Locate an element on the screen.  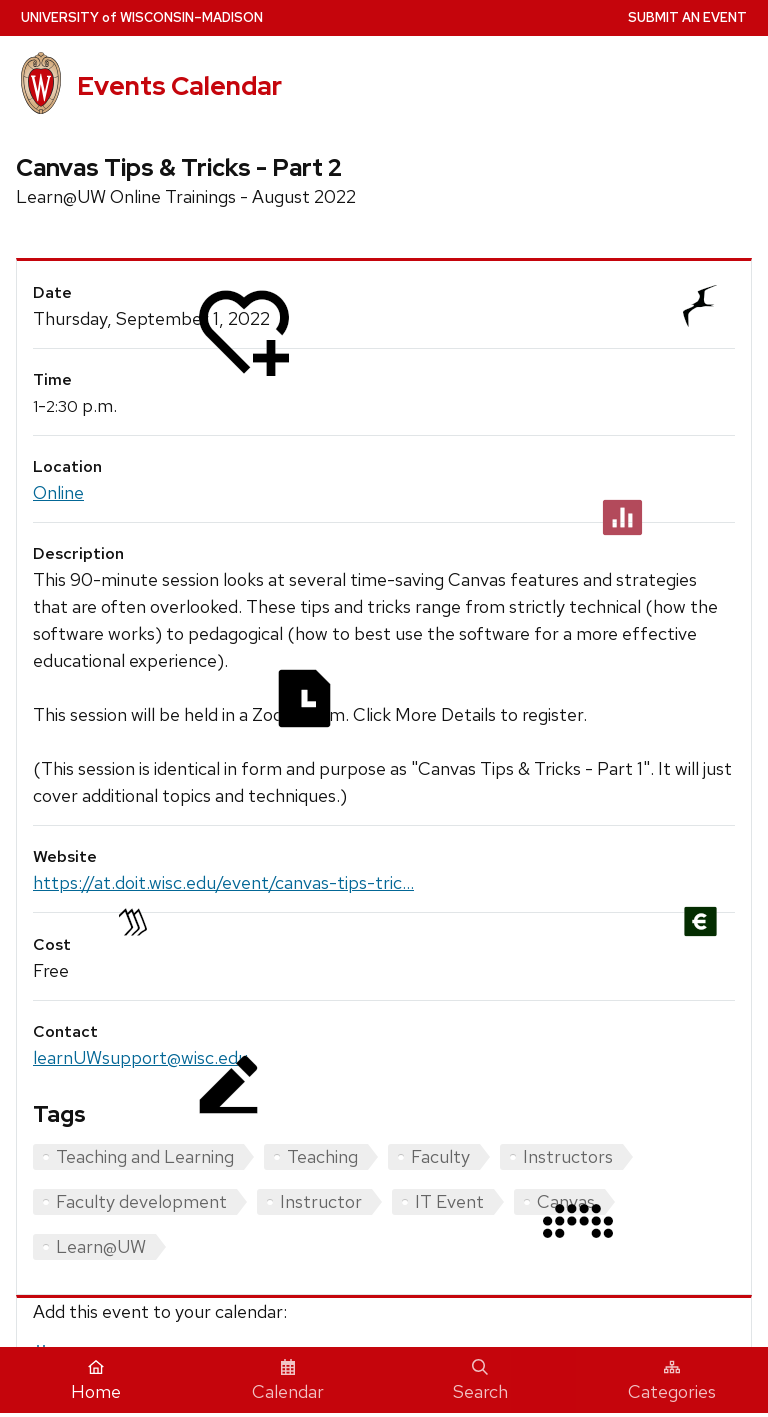
open bitwig studio application is located at coordinates (578, 1221).